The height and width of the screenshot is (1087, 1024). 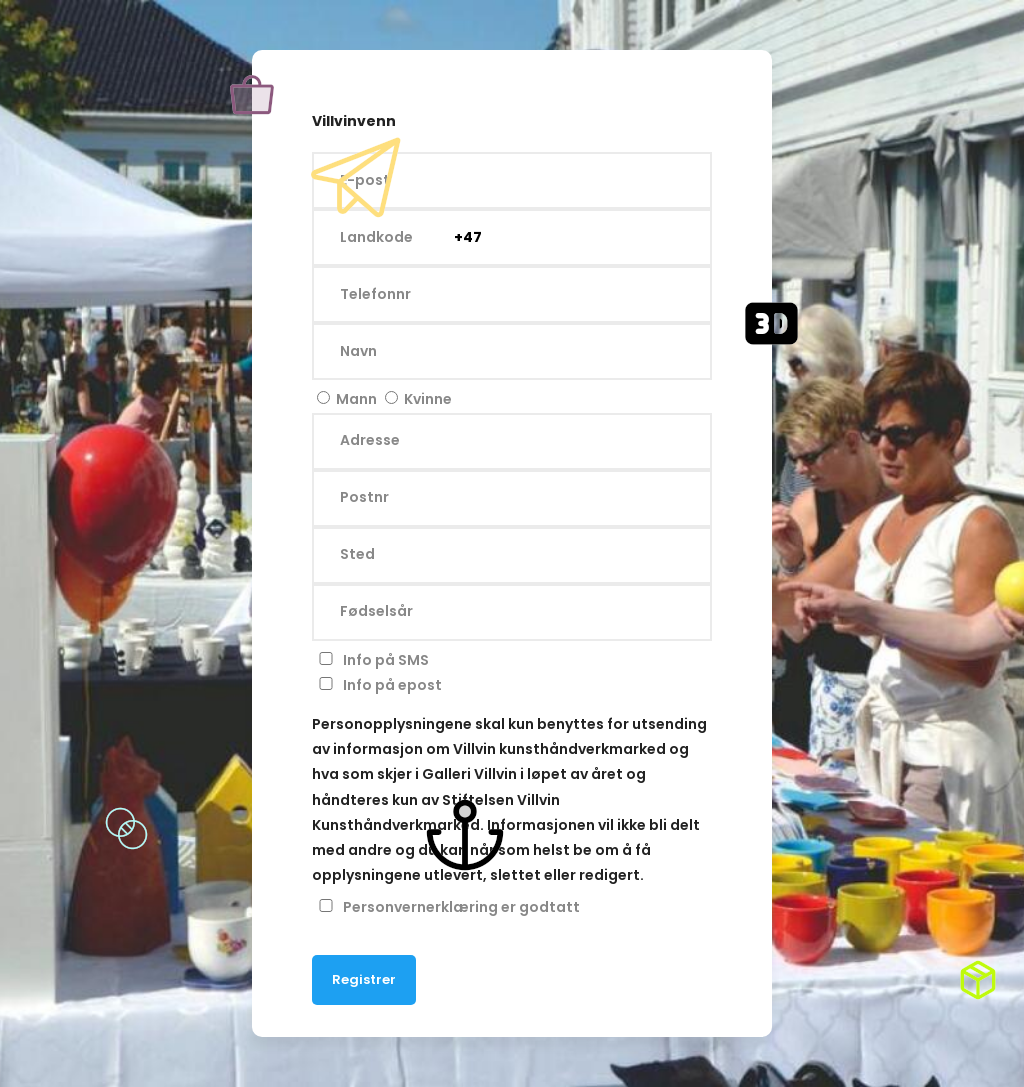 What do you see at coordinates (126, 828) in the screenshot?
I see `apply intersect operation to selected shapes` at bounding box center [126, 828].